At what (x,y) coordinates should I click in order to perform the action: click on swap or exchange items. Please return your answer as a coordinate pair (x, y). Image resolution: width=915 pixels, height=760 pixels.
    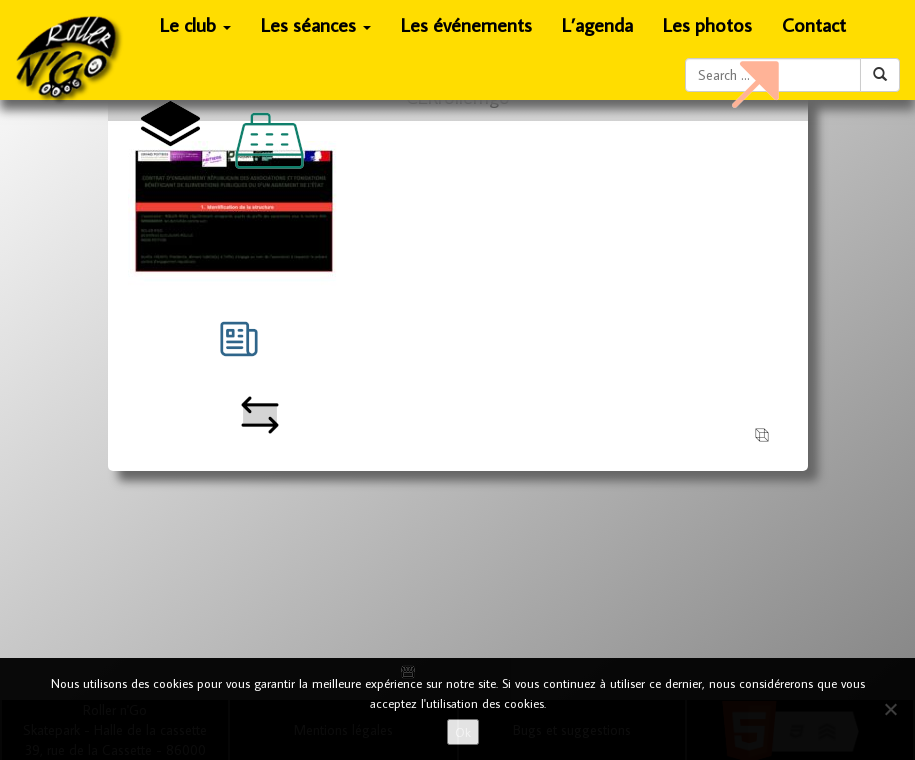
    Looking at the image, I should click on (260, 415).